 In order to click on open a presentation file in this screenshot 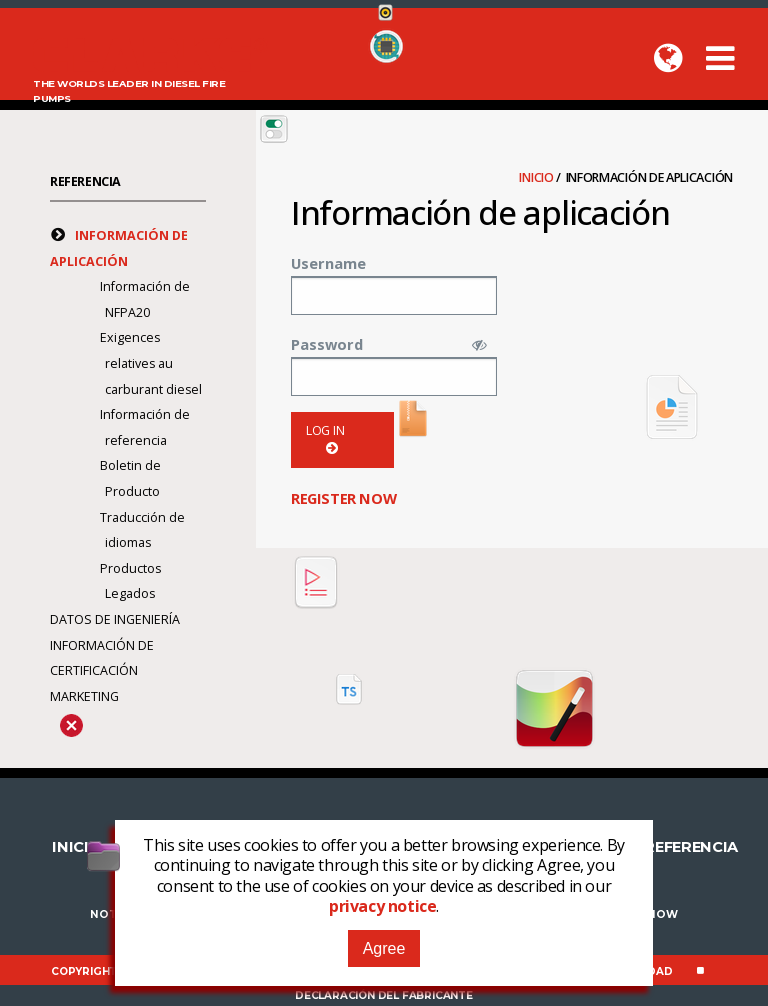, I will do `click(672, 407)`.